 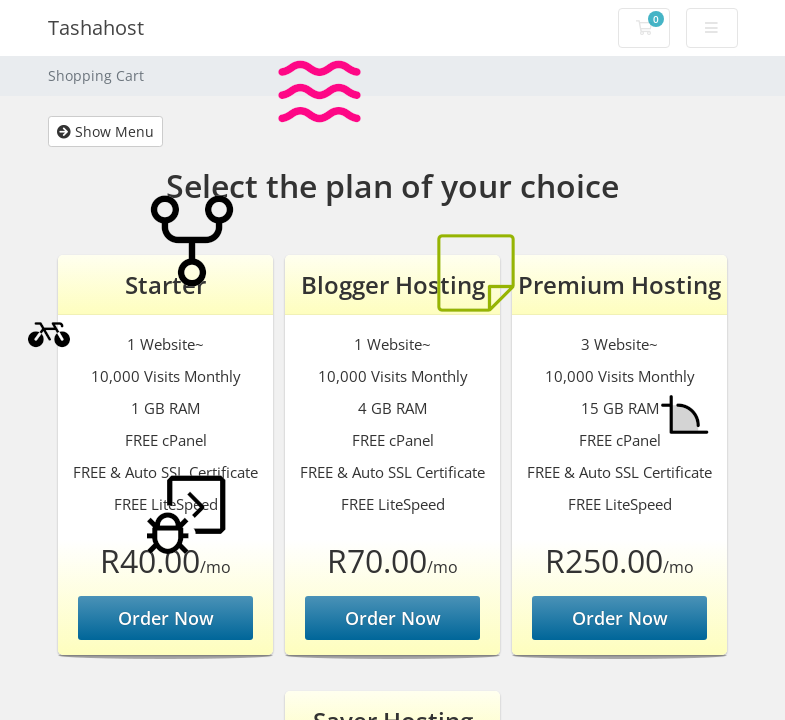 What do you see at coordinates (49, 334) in the screenshot?
I see `select bicycle as transportation mode` at bounding box center [49, 334].